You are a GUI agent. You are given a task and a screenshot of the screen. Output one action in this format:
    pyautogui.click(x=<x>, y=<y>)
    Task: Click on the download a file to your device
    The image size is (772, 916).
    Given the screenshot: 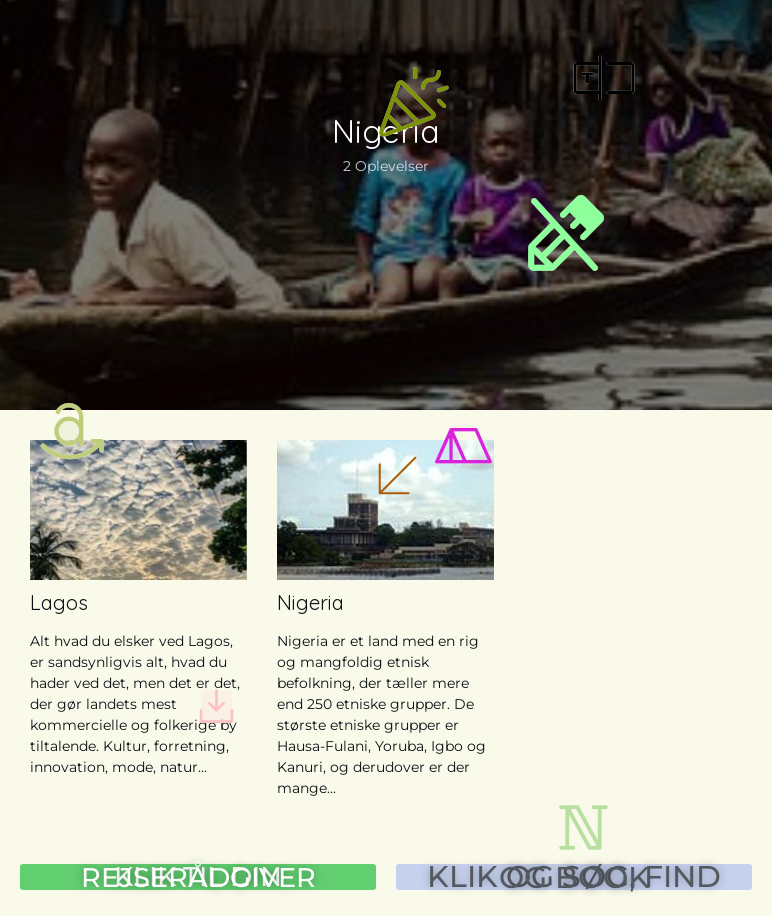 What is the action you would take?
    pyautogui.click(x=216, y=707)
    